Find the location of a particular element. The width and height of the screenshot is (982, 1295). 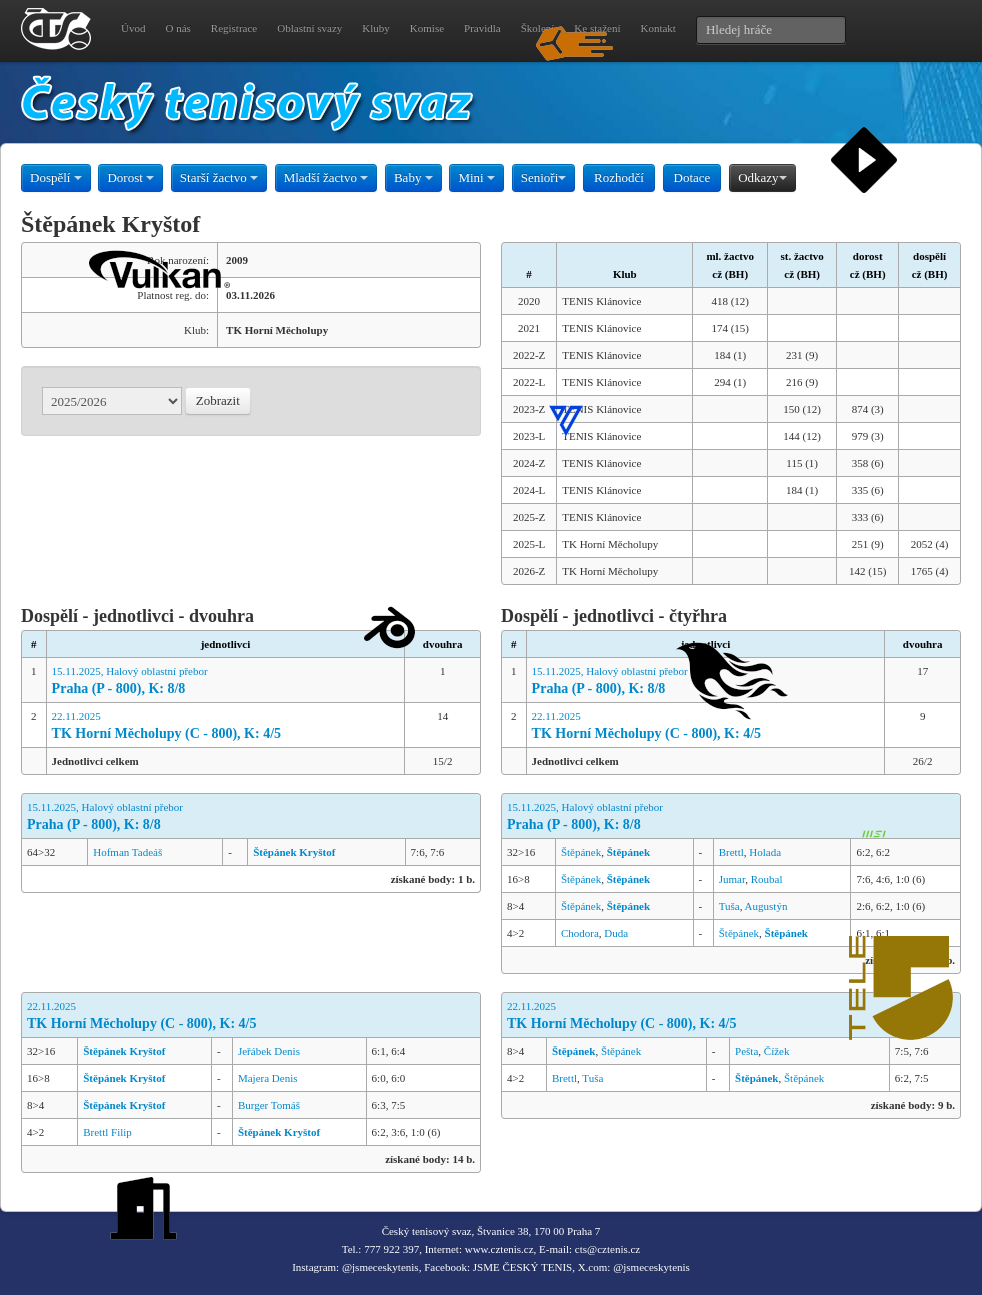

log out or exit the application is located at coordinates (143, 1209).